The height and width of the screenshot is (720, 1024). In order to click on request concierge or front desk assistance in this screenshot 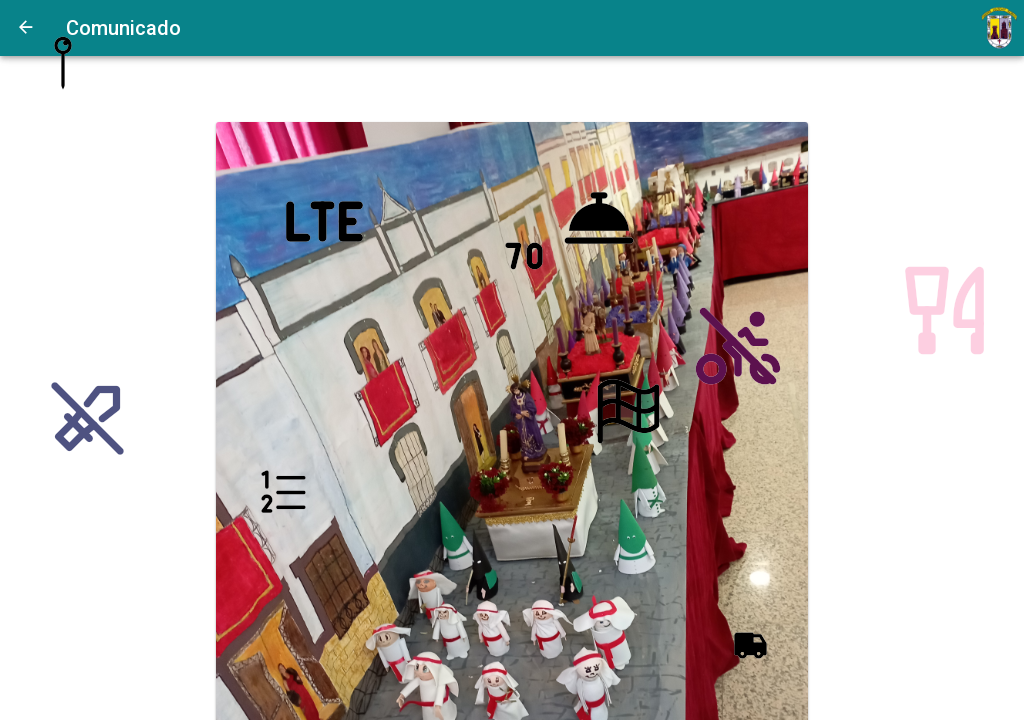, I will do `click(599, 218)`.